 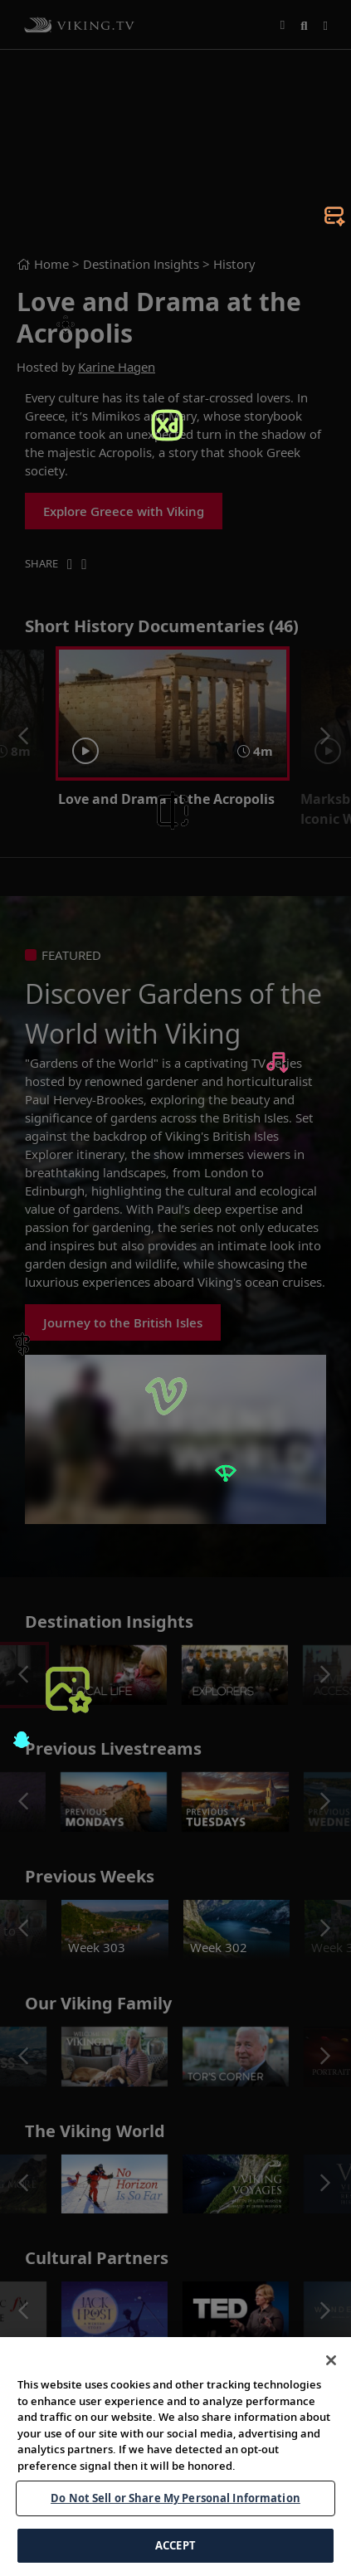 What do you see at coordinates (226, 1473) in the screenshot?
I see `toggle windshield wiper controls` at bounding box center [226, 1473].